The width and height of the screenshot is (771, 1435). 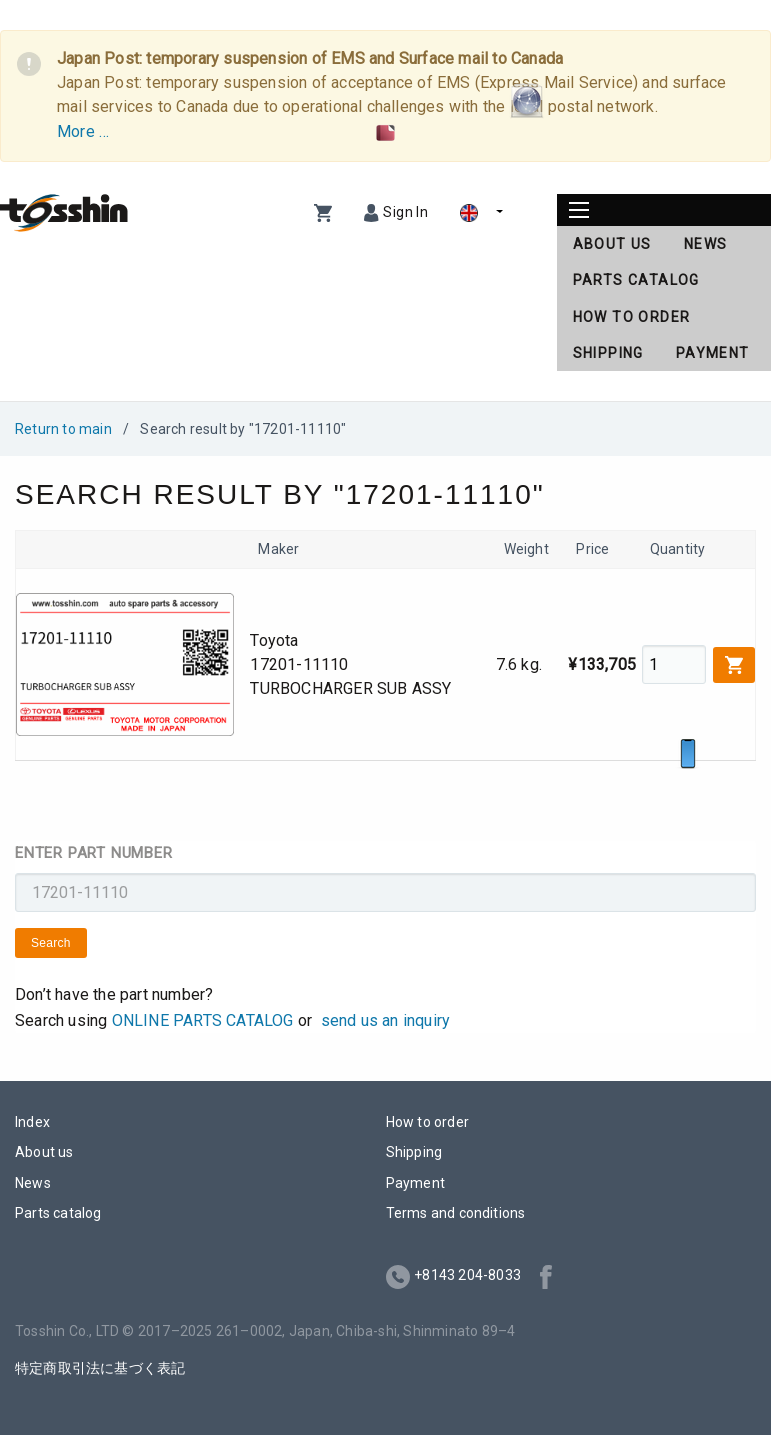 What do you see at coordinates (688, 754) in the screenshot?
I see `iPhone 11 or 12 device icon` at bounding box center [688, 754].